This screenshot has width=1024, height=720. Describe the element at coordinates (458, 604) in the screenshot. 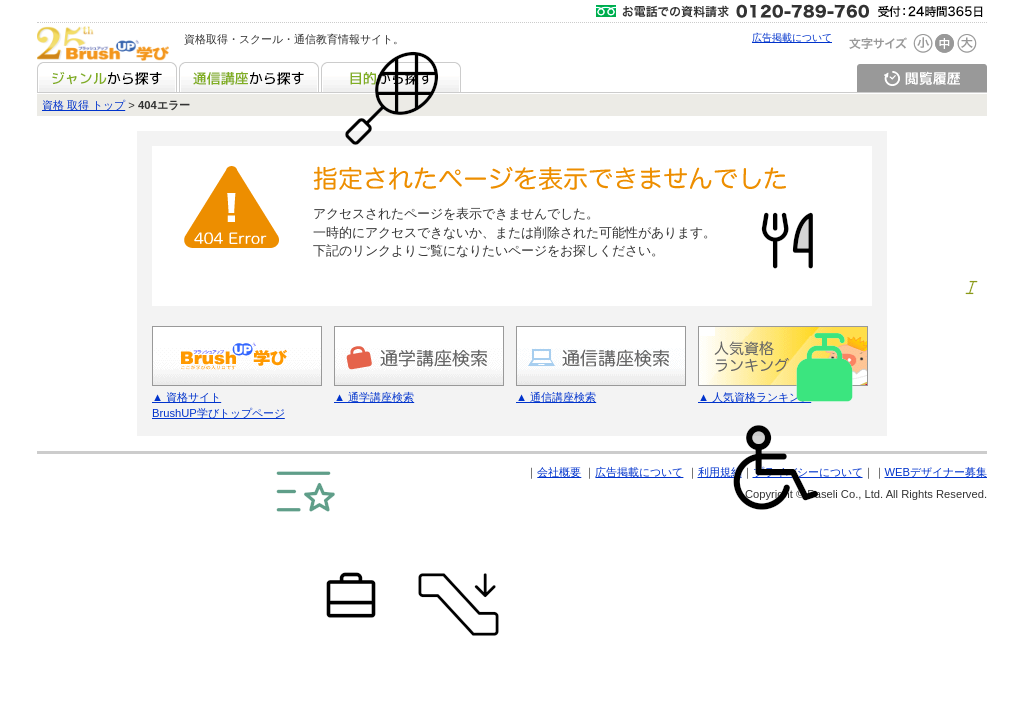

I see `indicates escalator going down` at that location.